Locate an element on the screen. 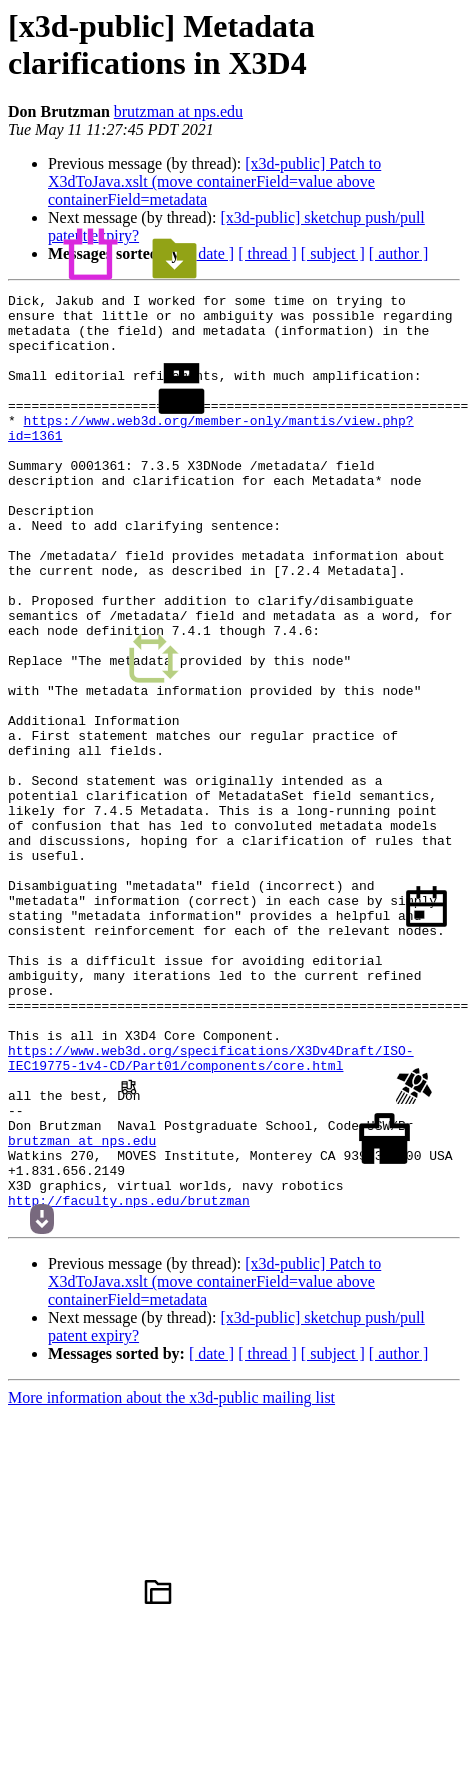 The height and width of the screenshot is (1781, 468). connect to a sensor device is located at coordinates (90, 255).